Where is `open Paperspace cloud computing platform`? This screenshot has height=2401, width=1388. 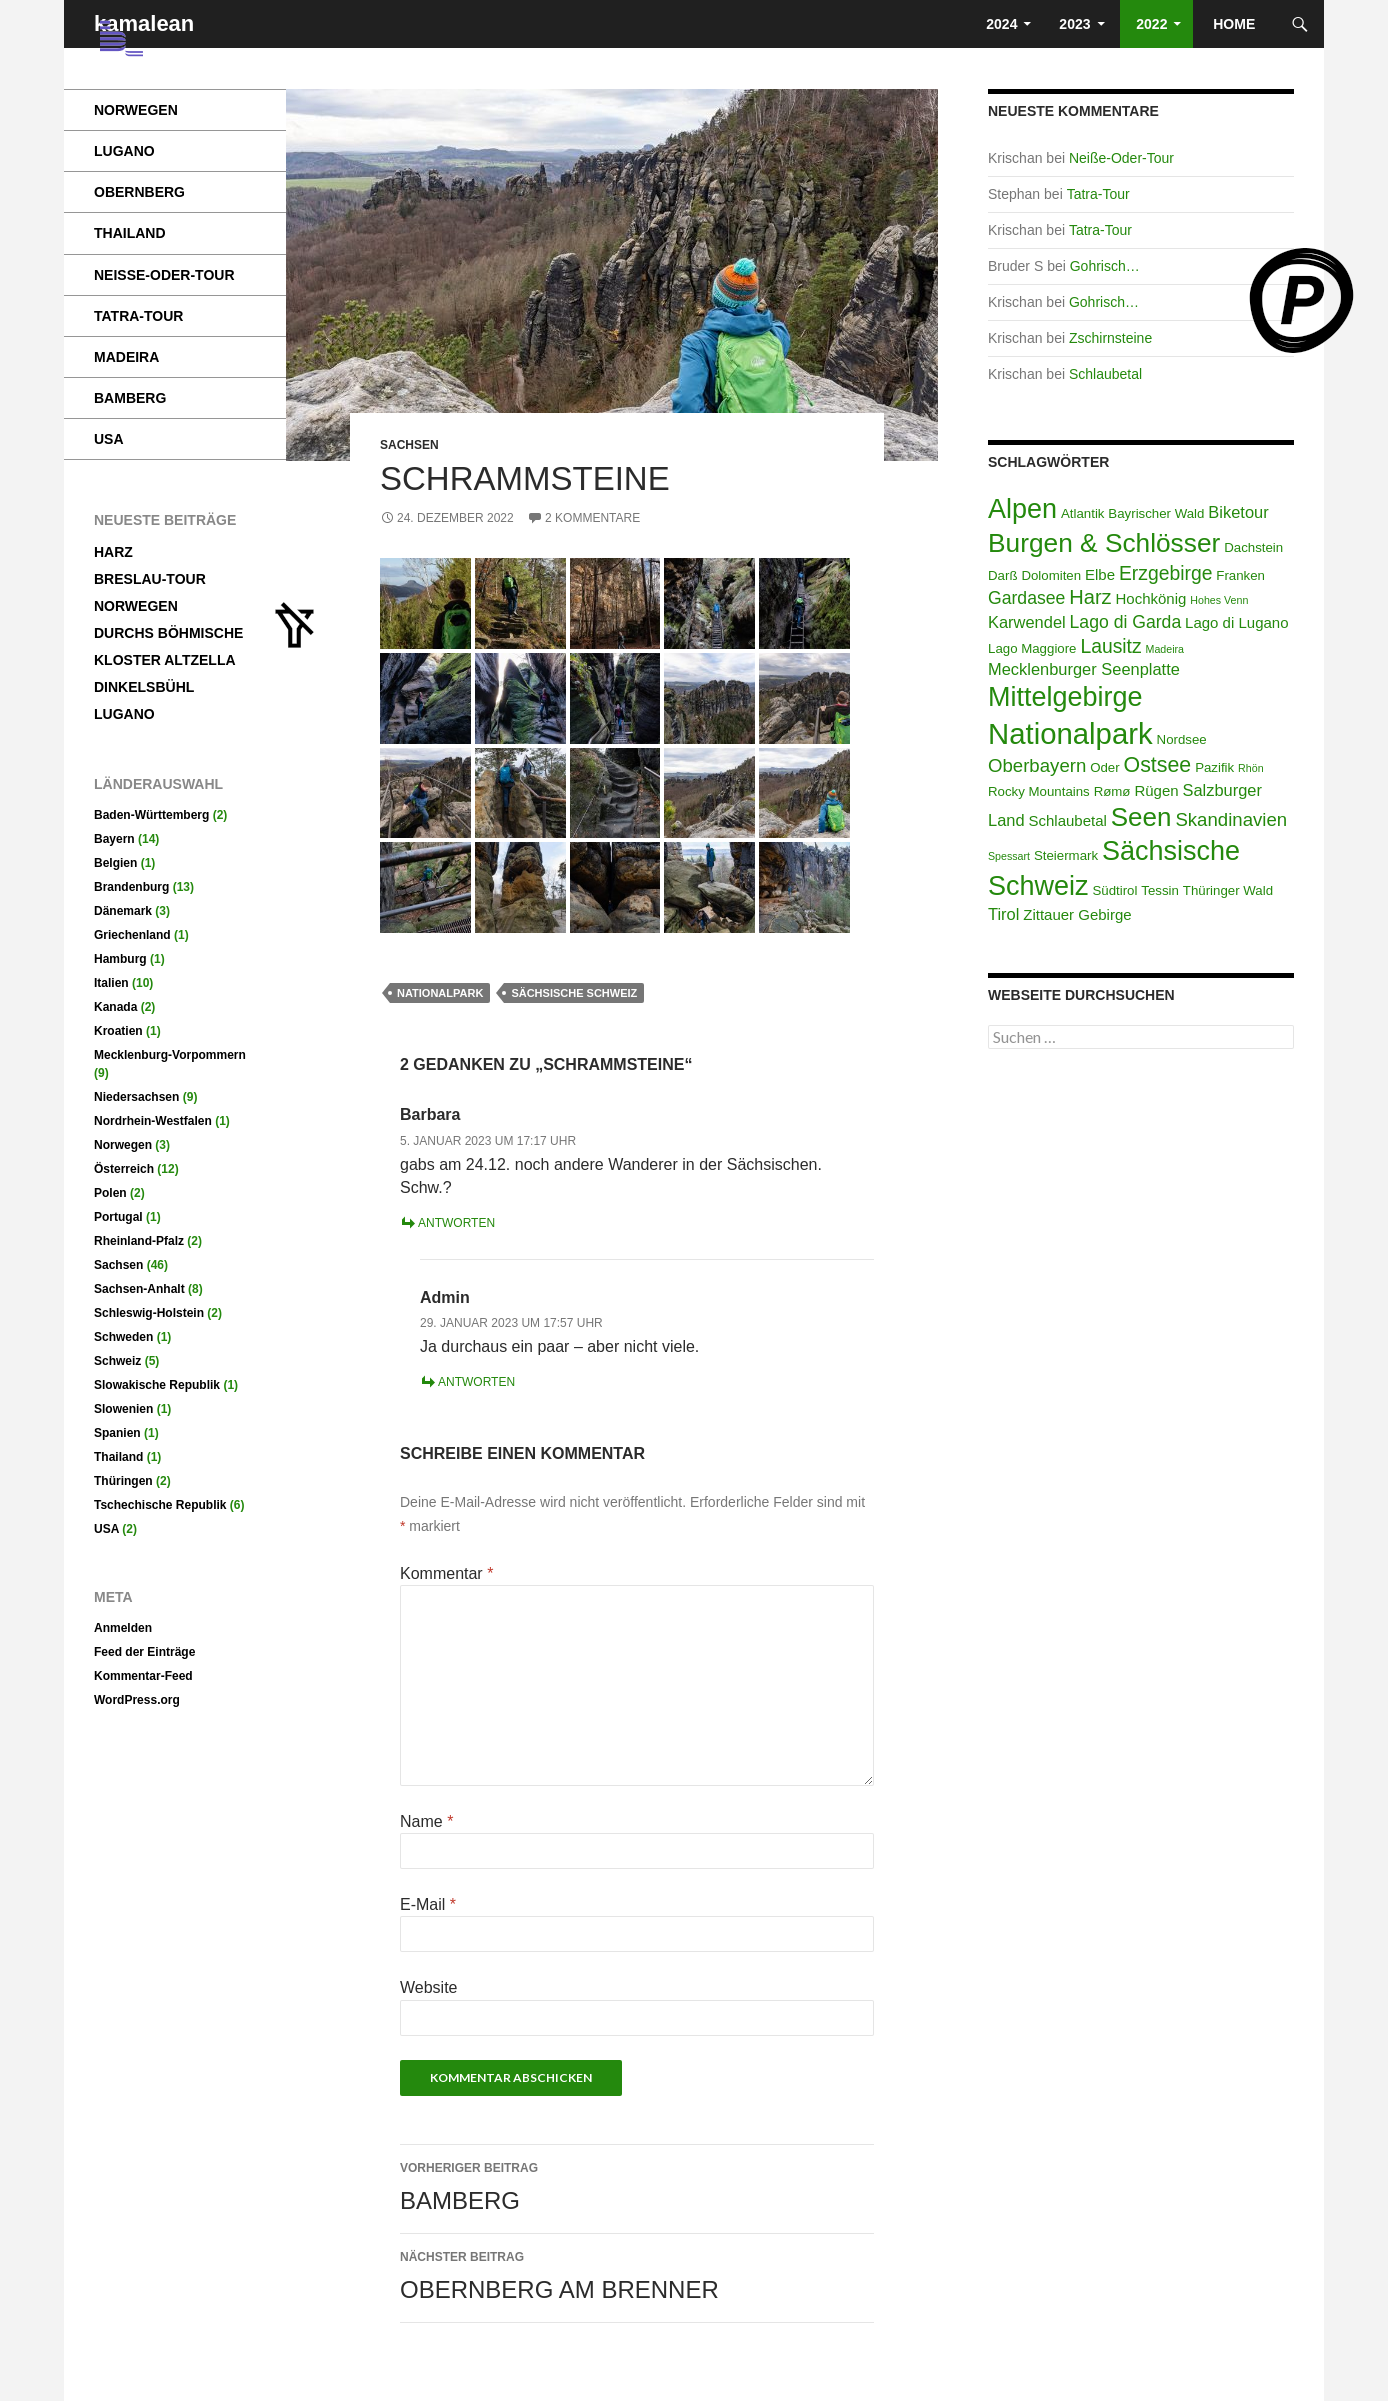
open Paperspace cloud computing platform is located at coordinates (1301, 300).